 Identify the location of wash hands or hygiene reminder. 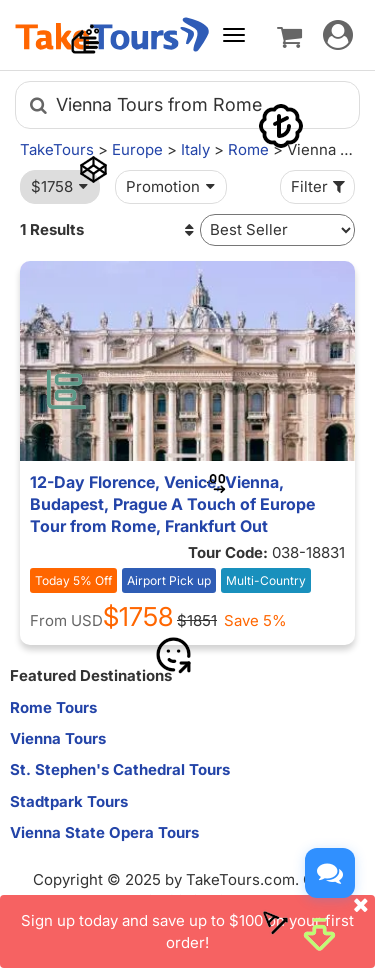
(86, 39).